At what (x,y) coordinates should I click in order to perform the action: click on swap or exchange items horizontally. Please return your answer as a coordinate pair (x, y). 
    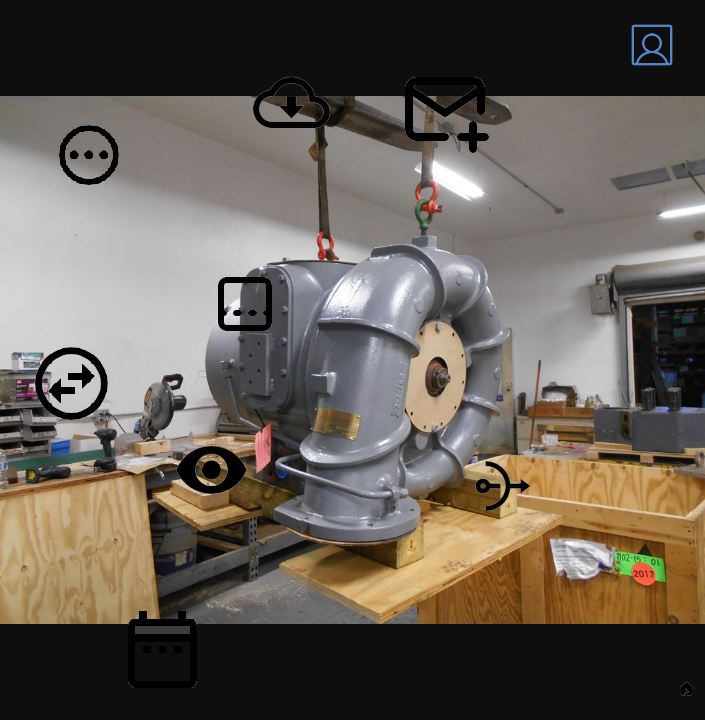
    Looking at the image, I should click on (71, 383).